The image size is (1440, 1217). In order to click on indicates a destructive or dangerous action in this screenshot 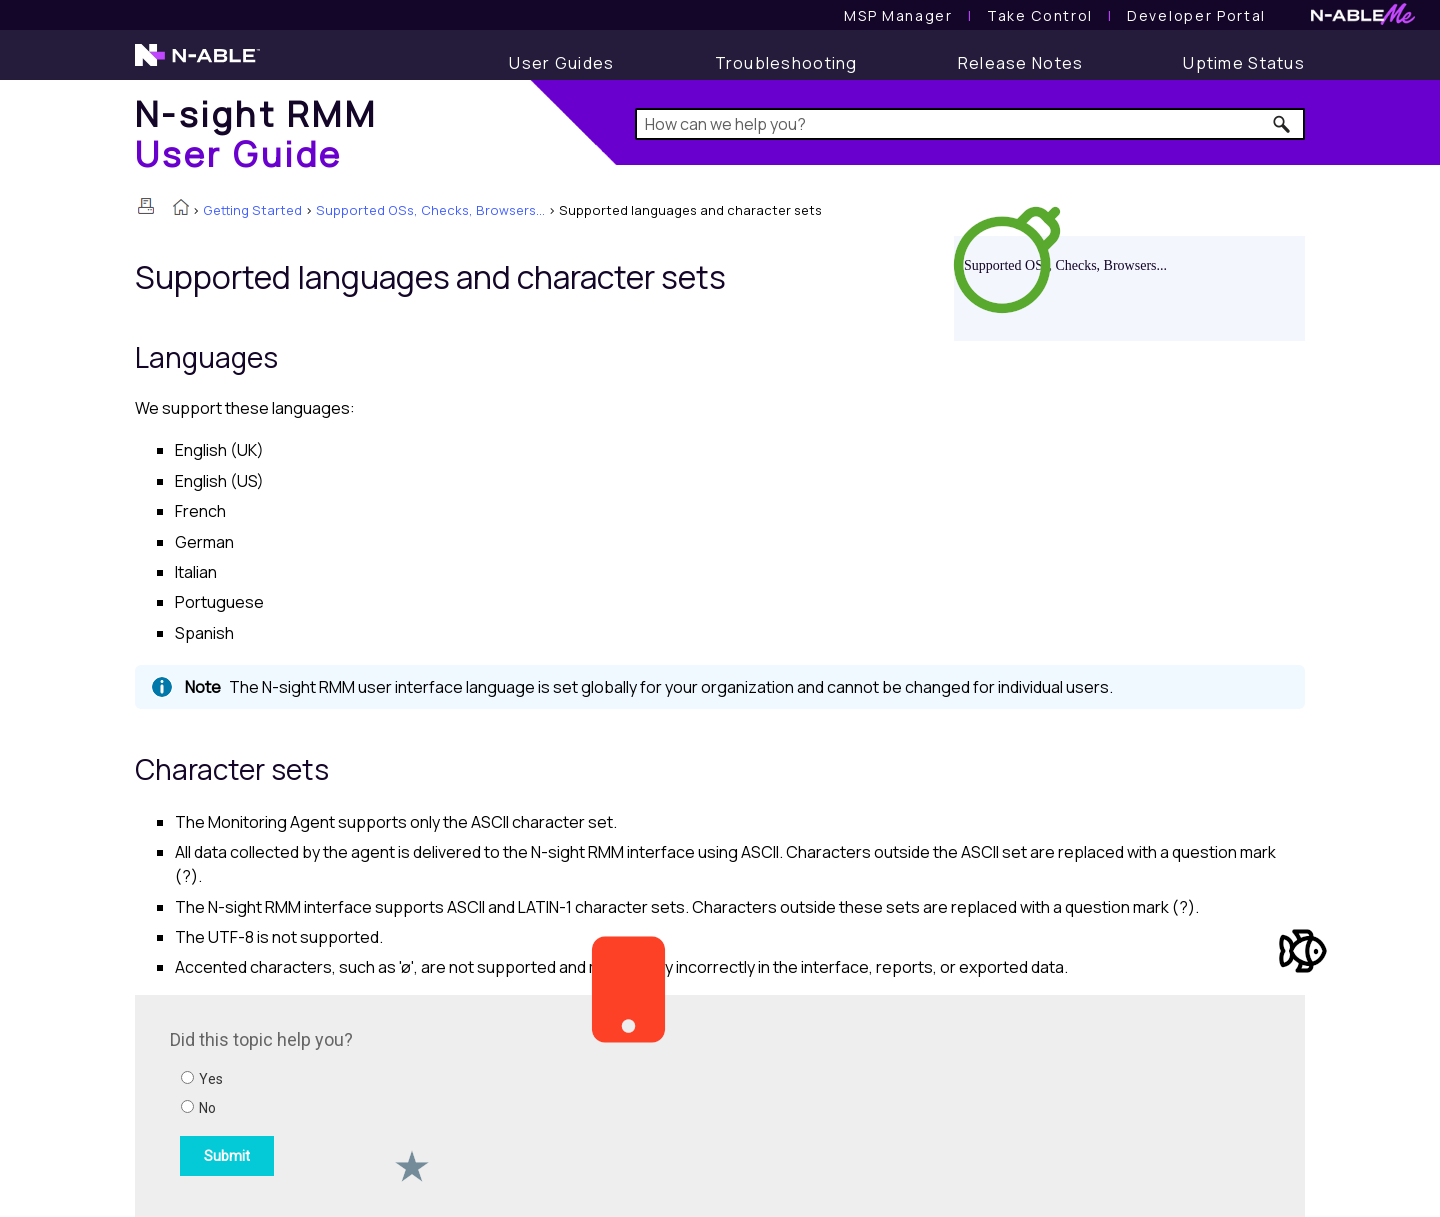, I will do `click(1007, 260)`.